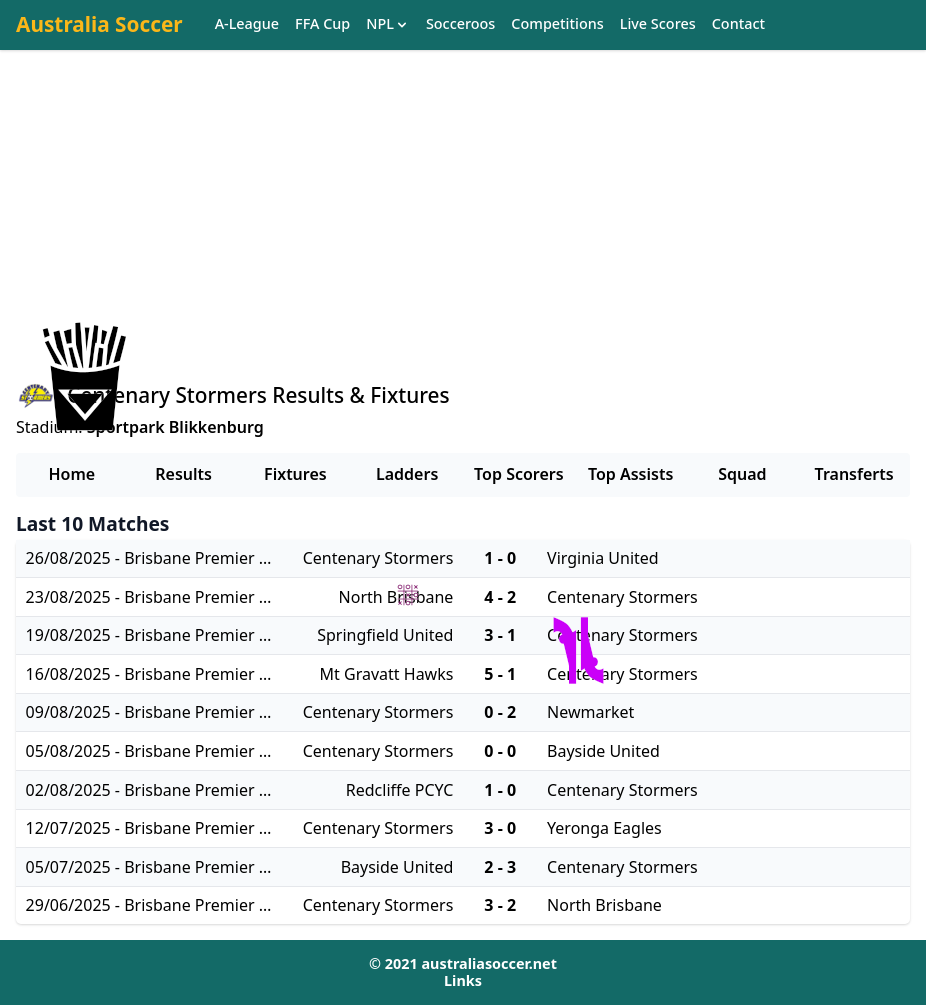 The height and width of the screenshot is (1005, 926). I want to click on challenge another player to a duel, so click(578, 650).